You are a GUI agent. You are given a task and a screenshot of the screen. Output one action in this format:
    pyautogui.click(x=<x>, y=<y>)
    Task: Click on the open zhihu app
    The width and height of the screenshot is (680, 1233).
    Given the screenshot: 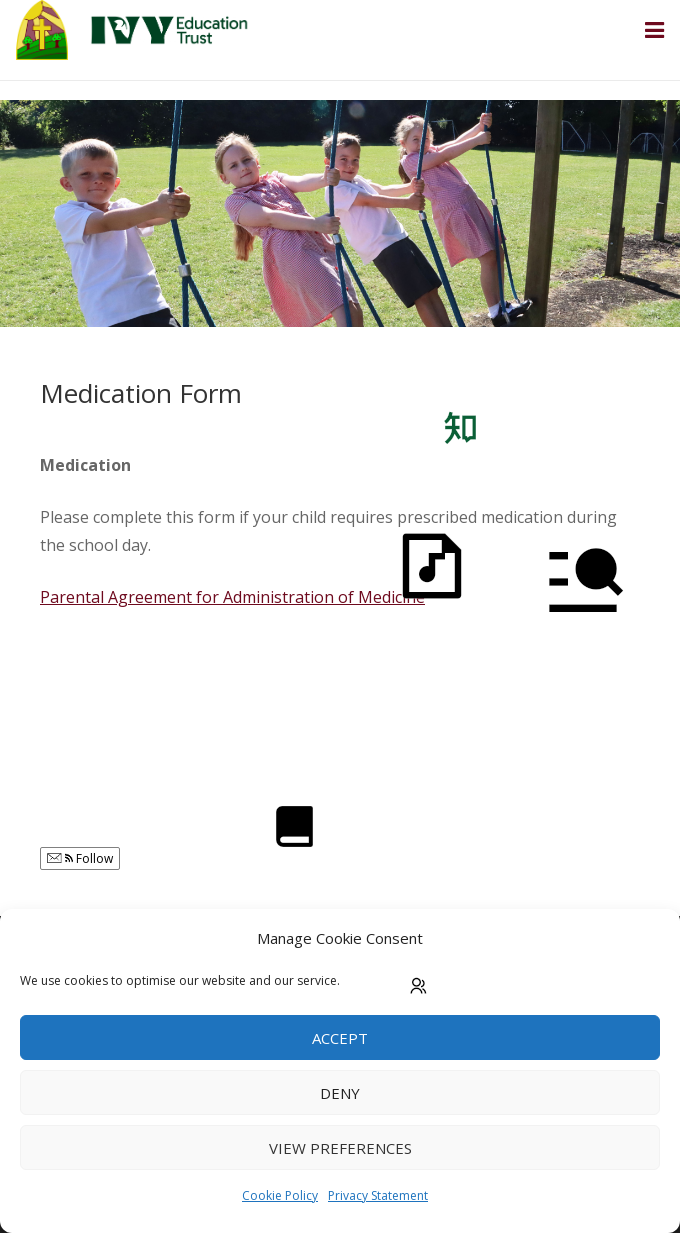 What is the action you would take?
    pyautogui.click(x=460, y=427)
    